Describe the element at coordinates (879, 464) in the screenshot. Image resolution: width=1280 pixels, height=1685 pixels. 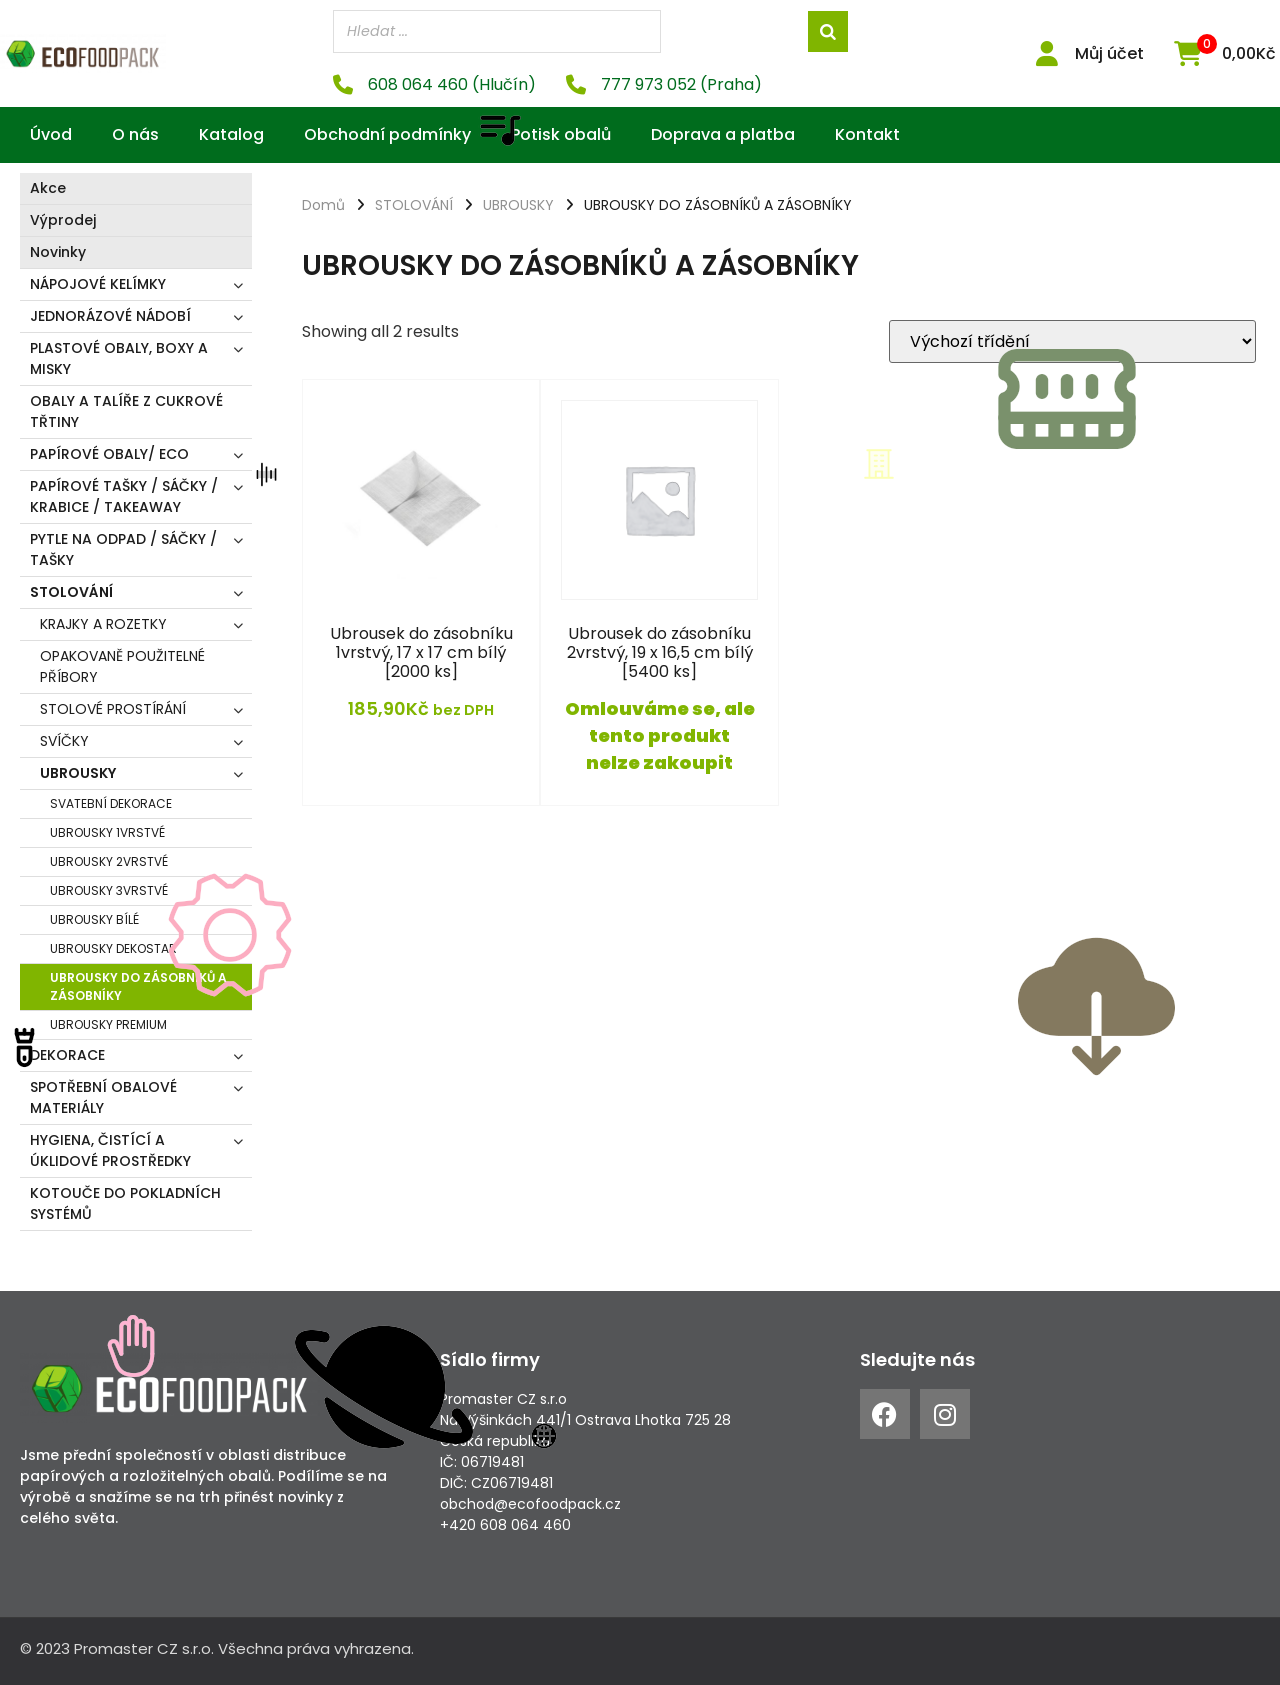
I see `view building or office location` at that location.